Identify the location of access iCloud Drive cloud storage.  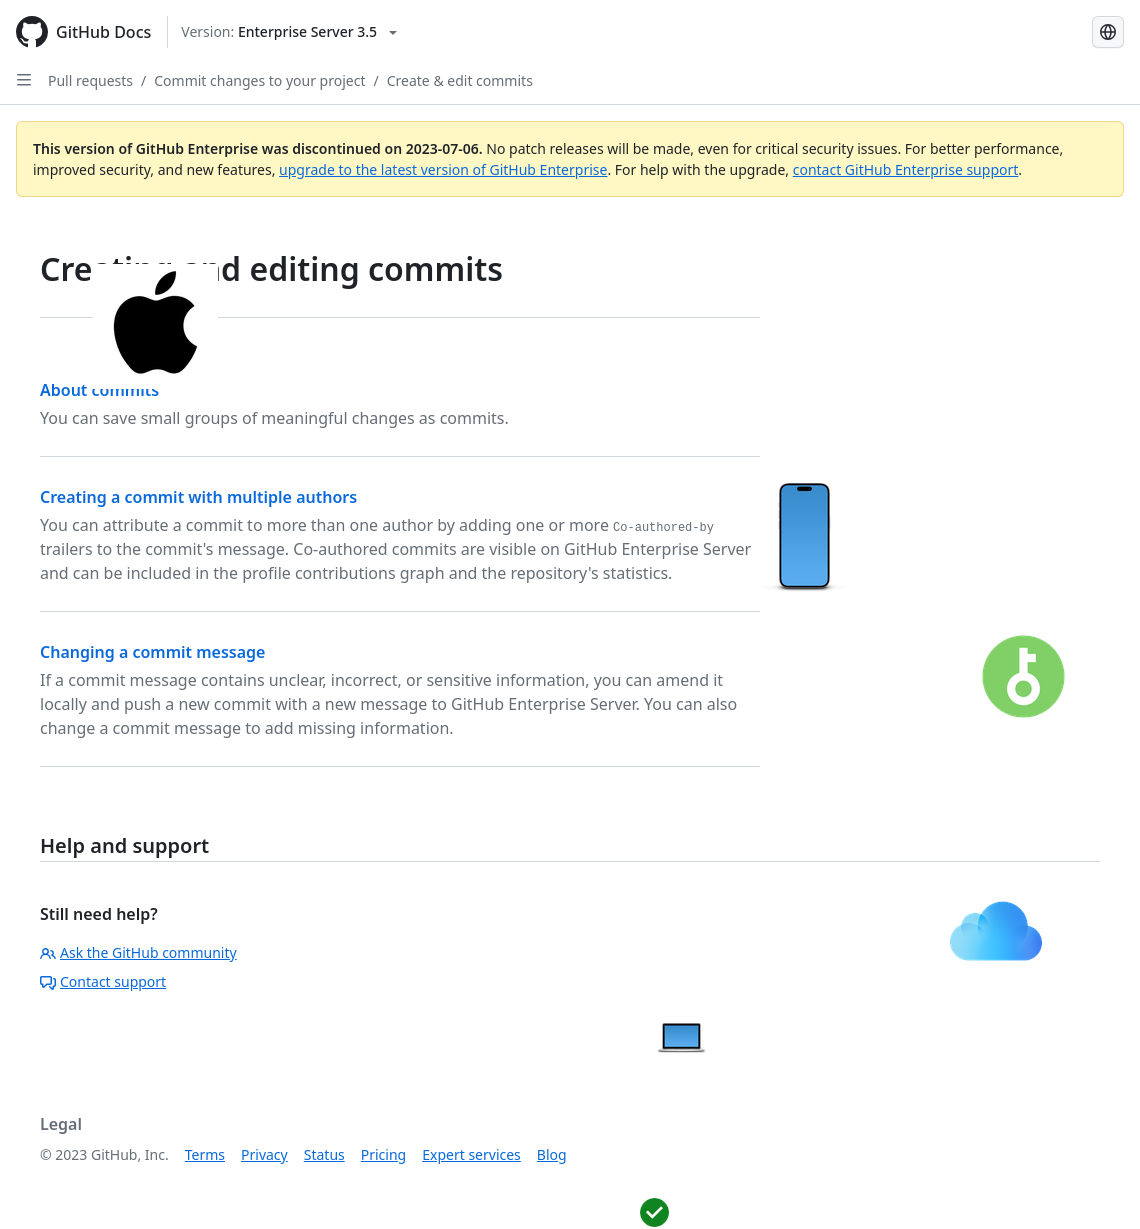
(996, 931).